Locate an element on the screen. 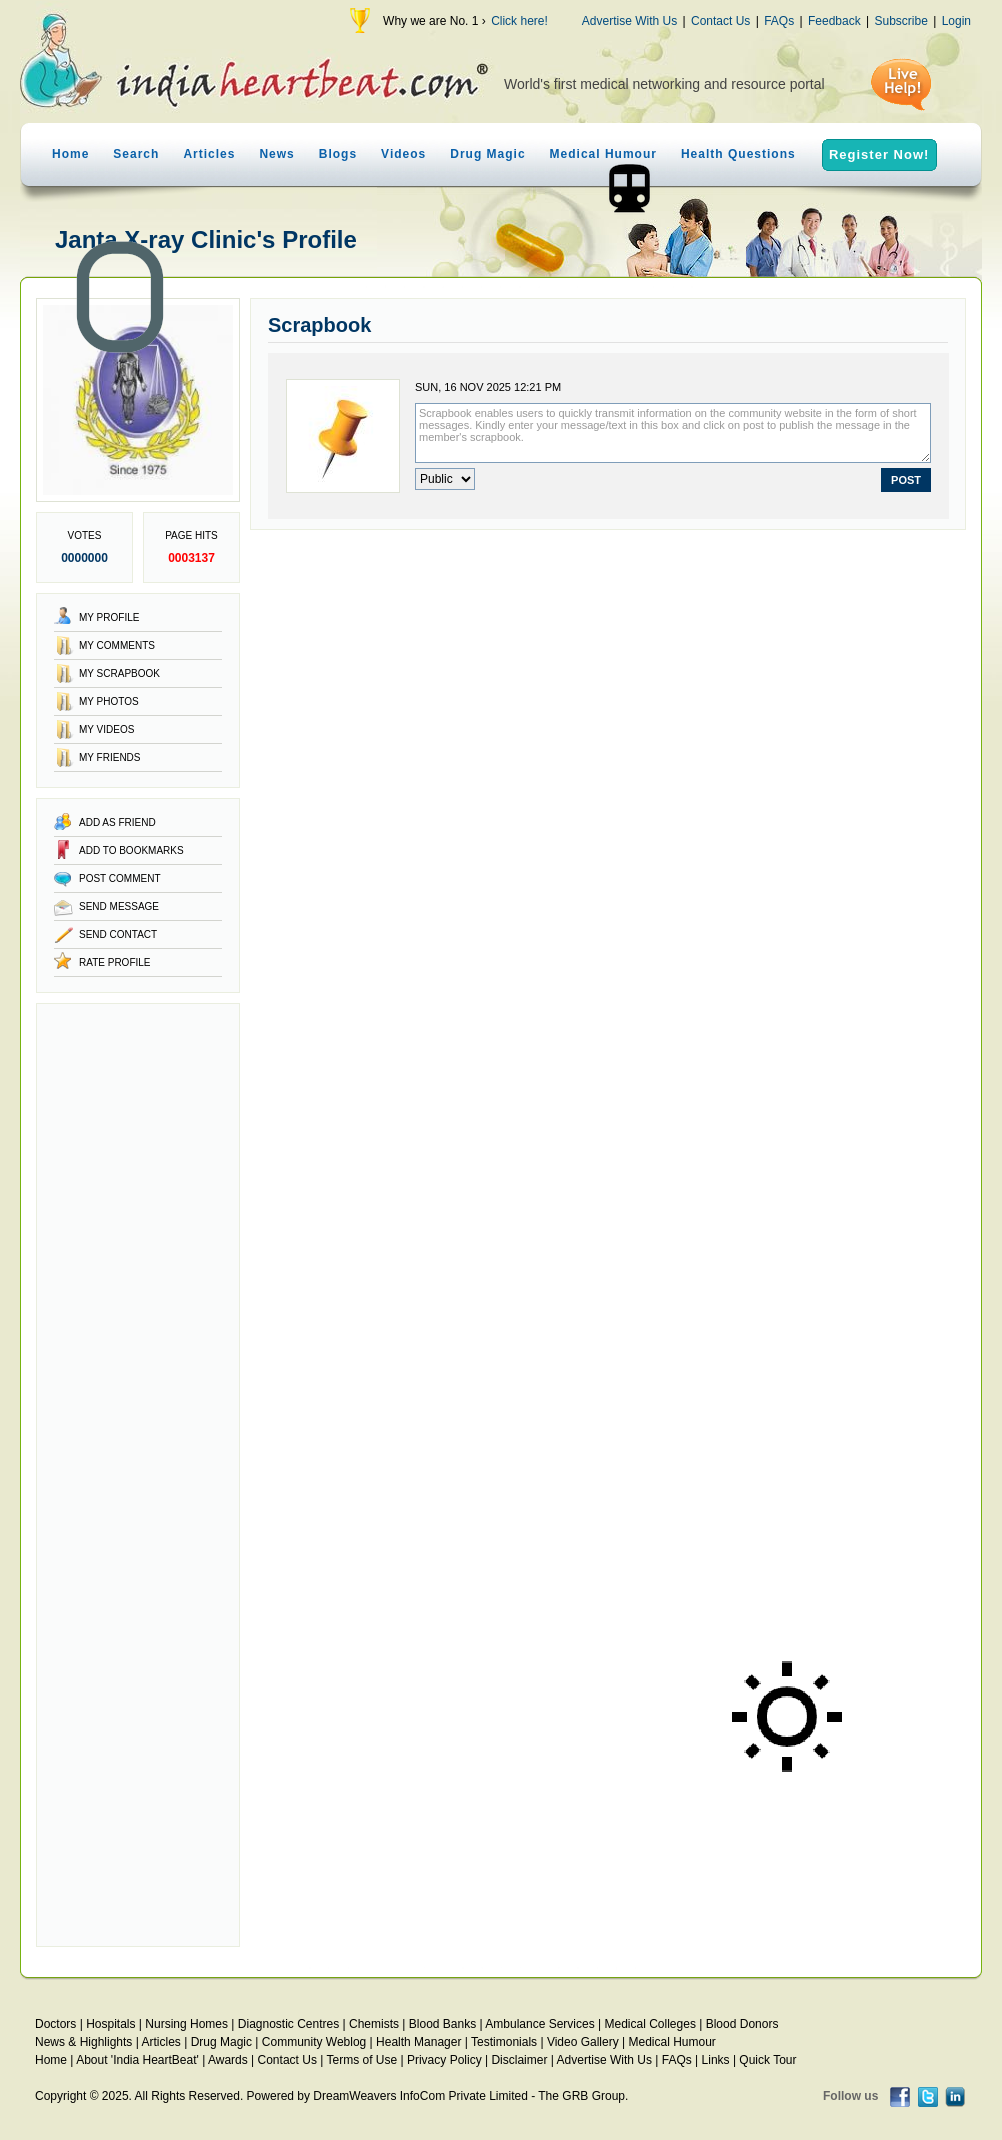  toggle light mode or bright theme is located at coordinates (787, 1719).